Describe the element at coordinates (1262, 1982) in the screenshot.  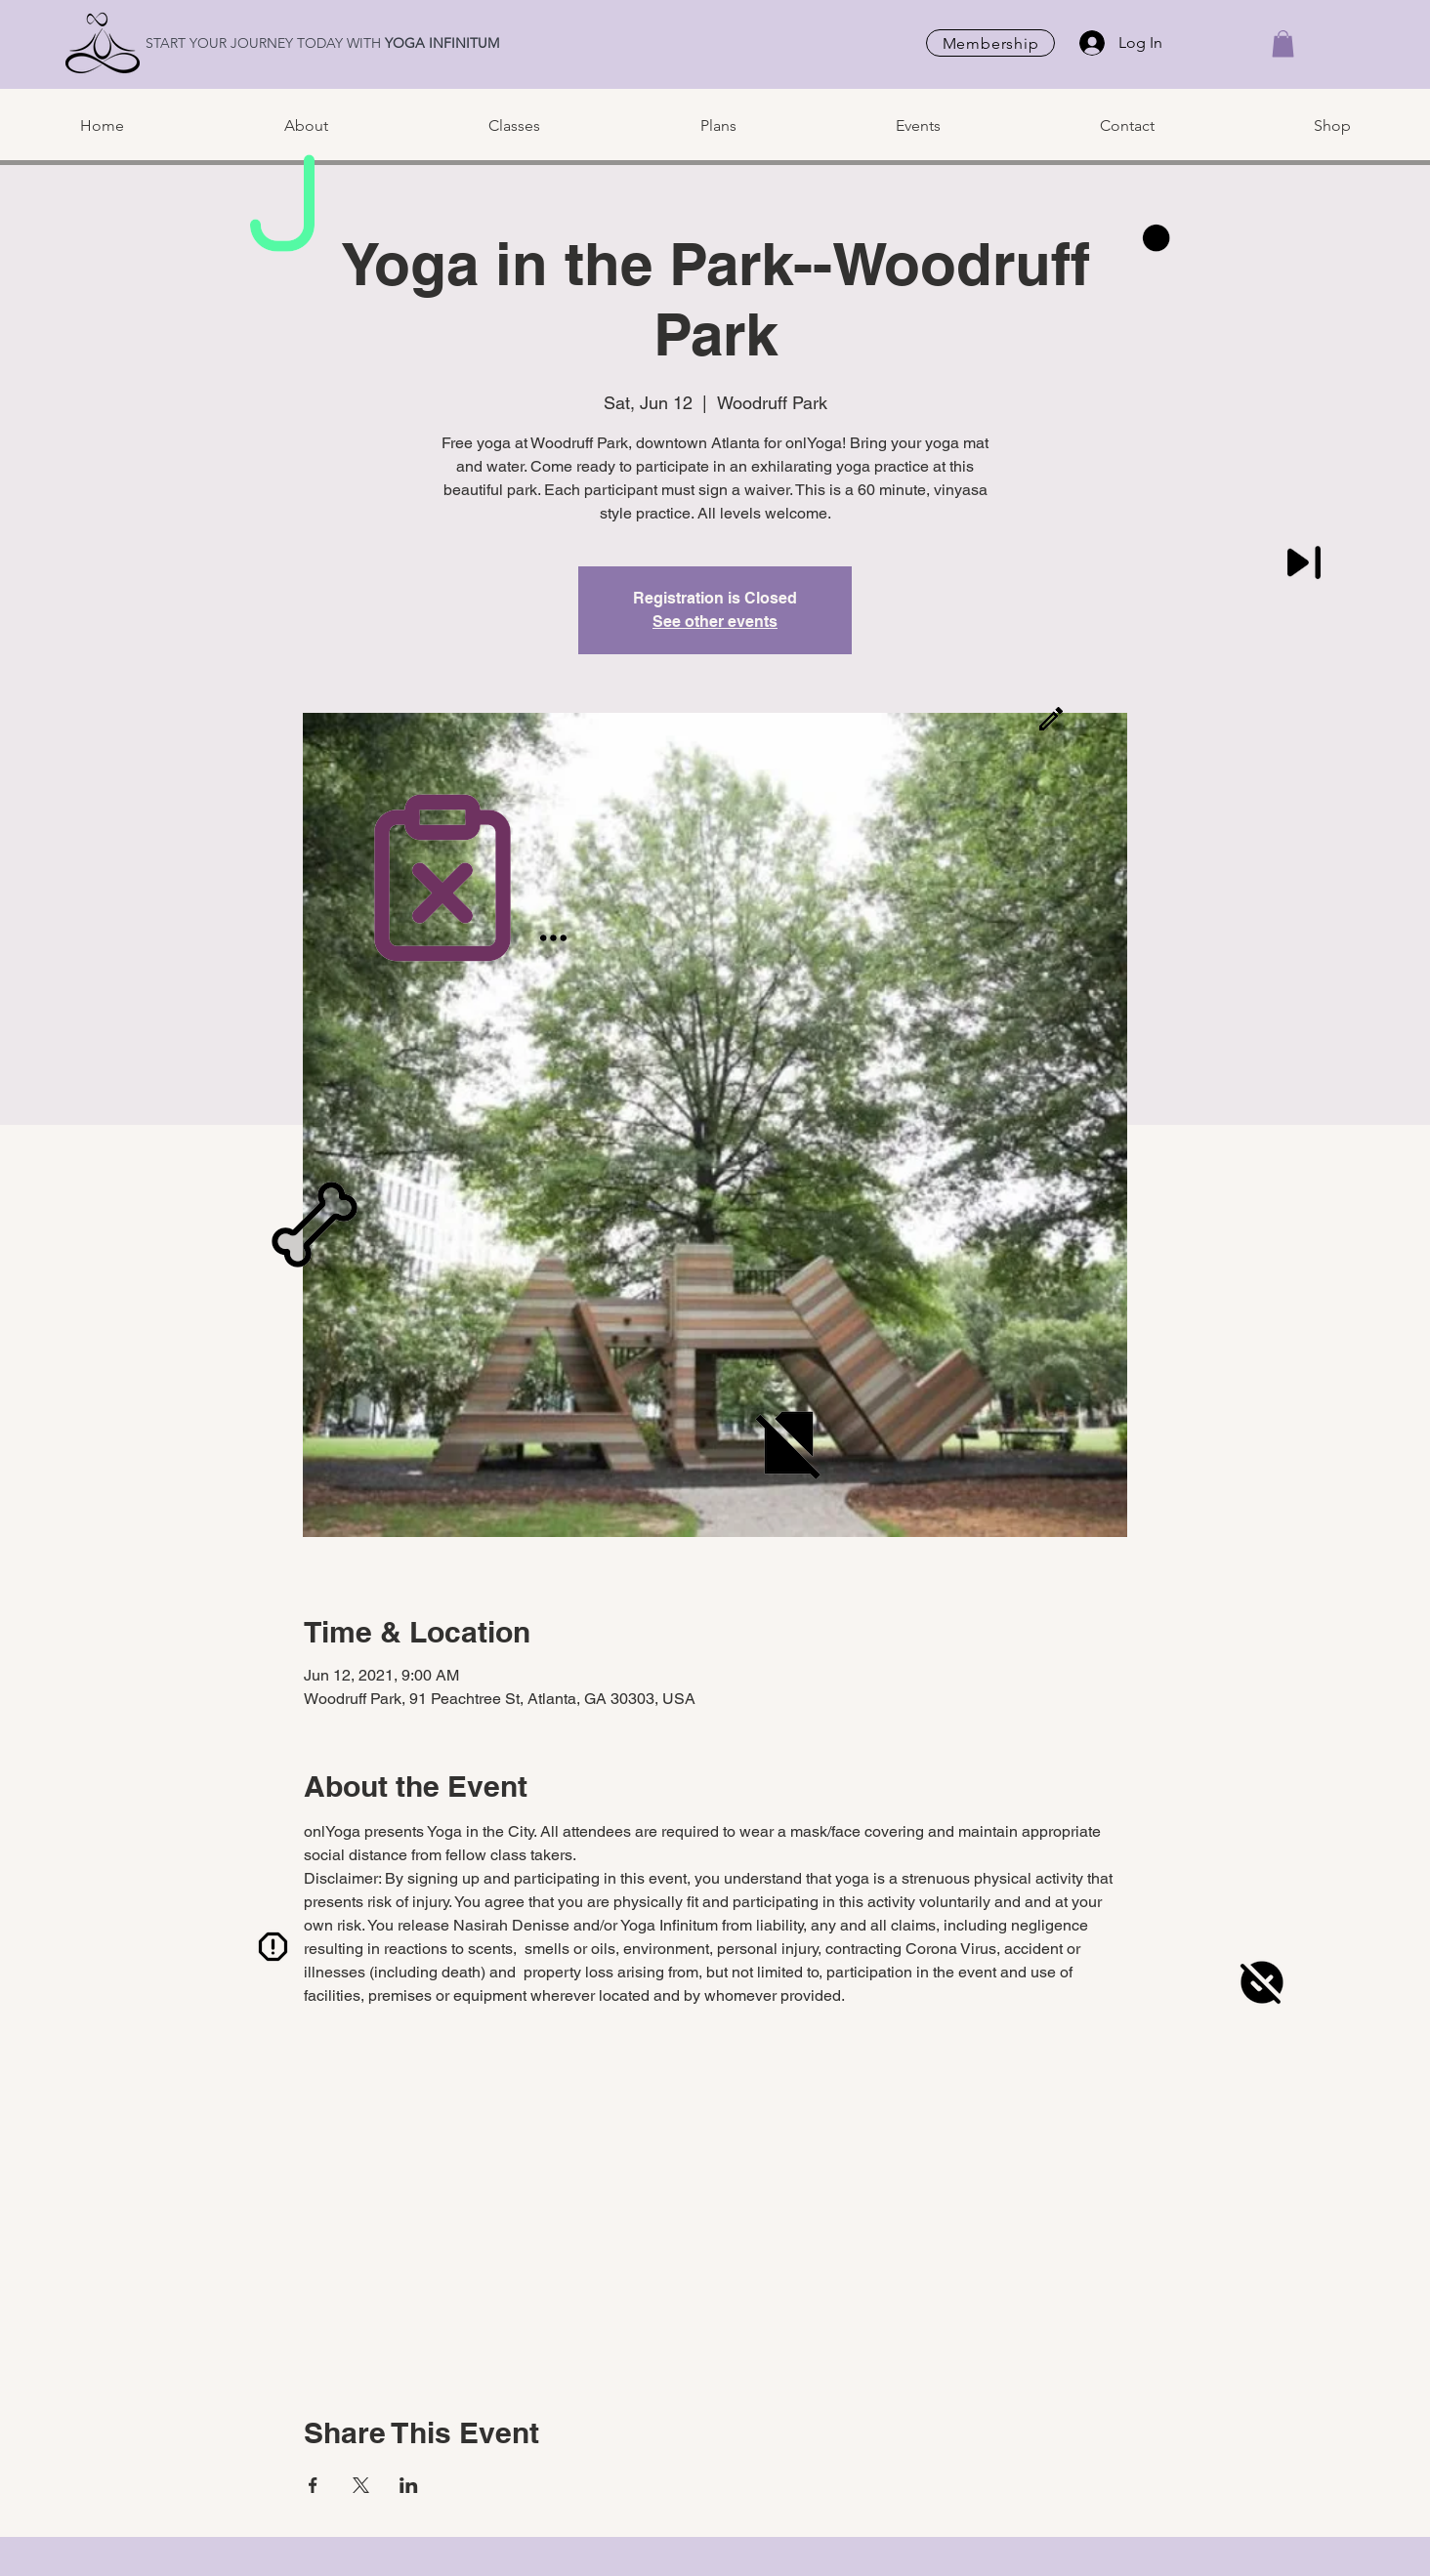
I see `indicates content is unpublished or hidden from public view` at that location.